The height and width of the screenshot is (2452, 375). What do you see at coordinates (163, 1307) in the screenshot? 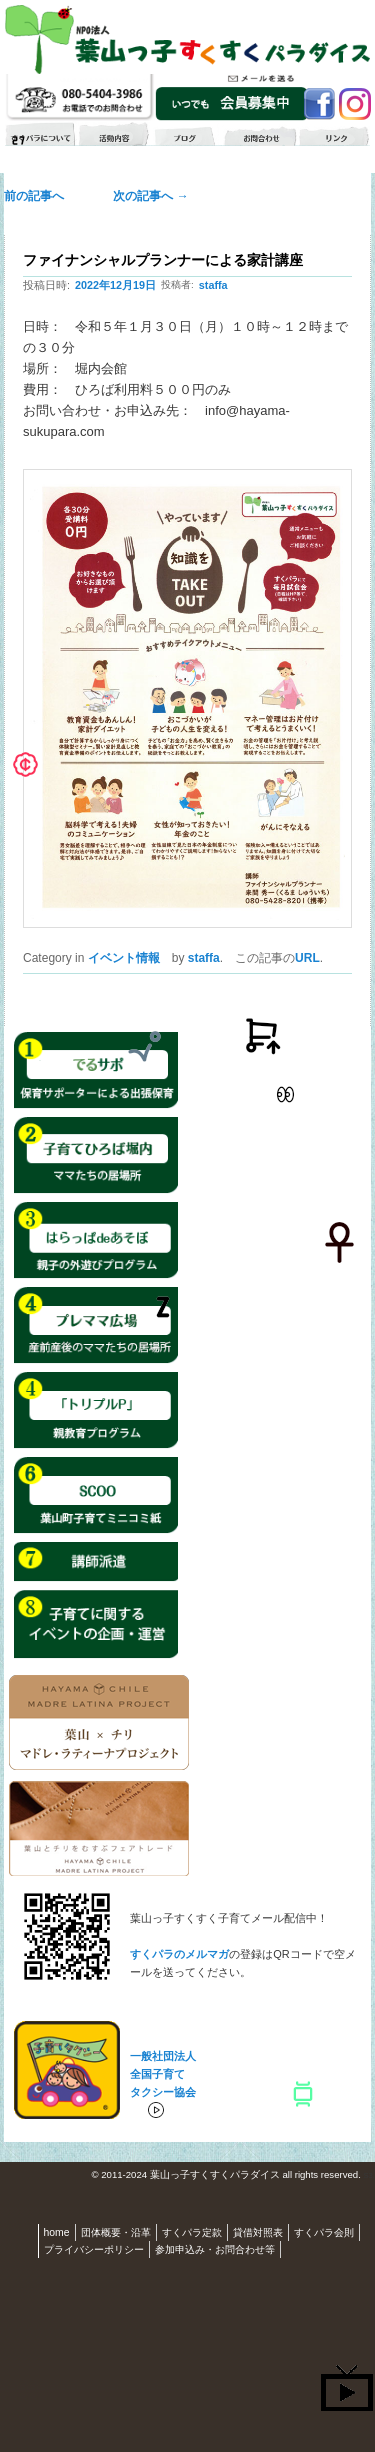
I see `indicates z-index or layer ordering option` at bounding box center [163, 1307].